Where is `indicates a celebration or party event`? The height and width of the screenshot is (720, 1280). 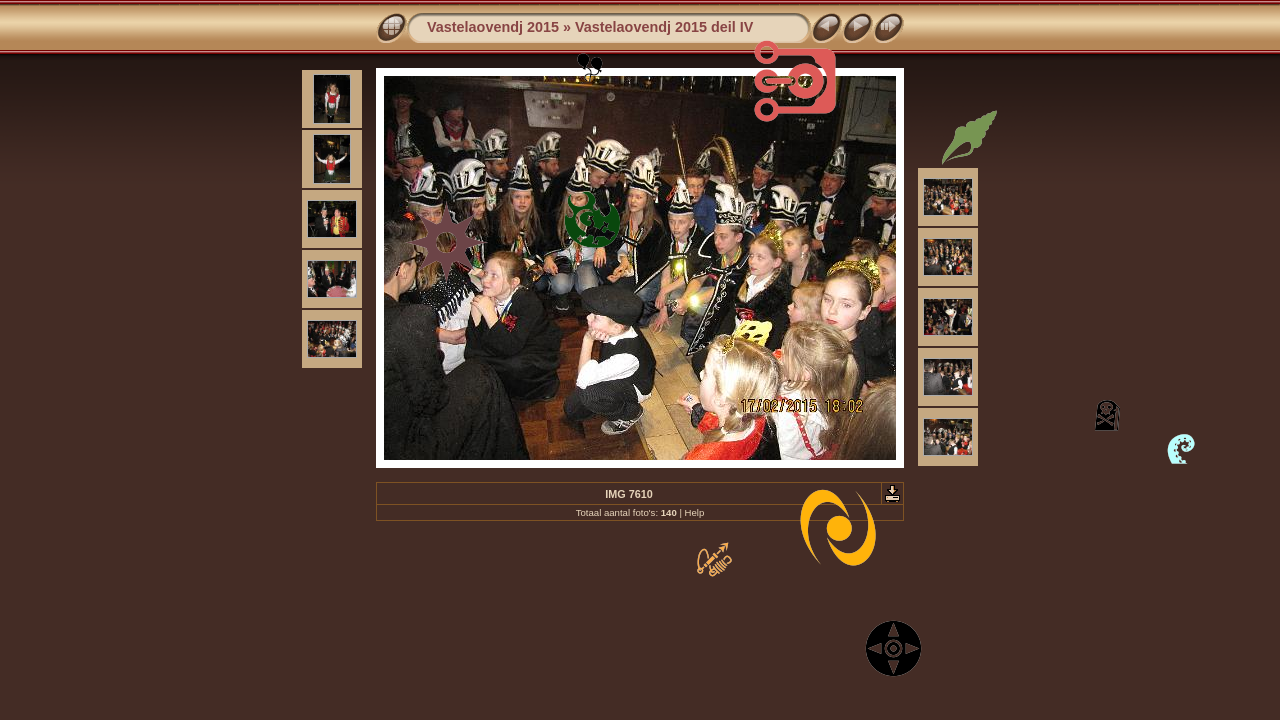
indicates a celebration or party event is located at coordinates (589, 67).